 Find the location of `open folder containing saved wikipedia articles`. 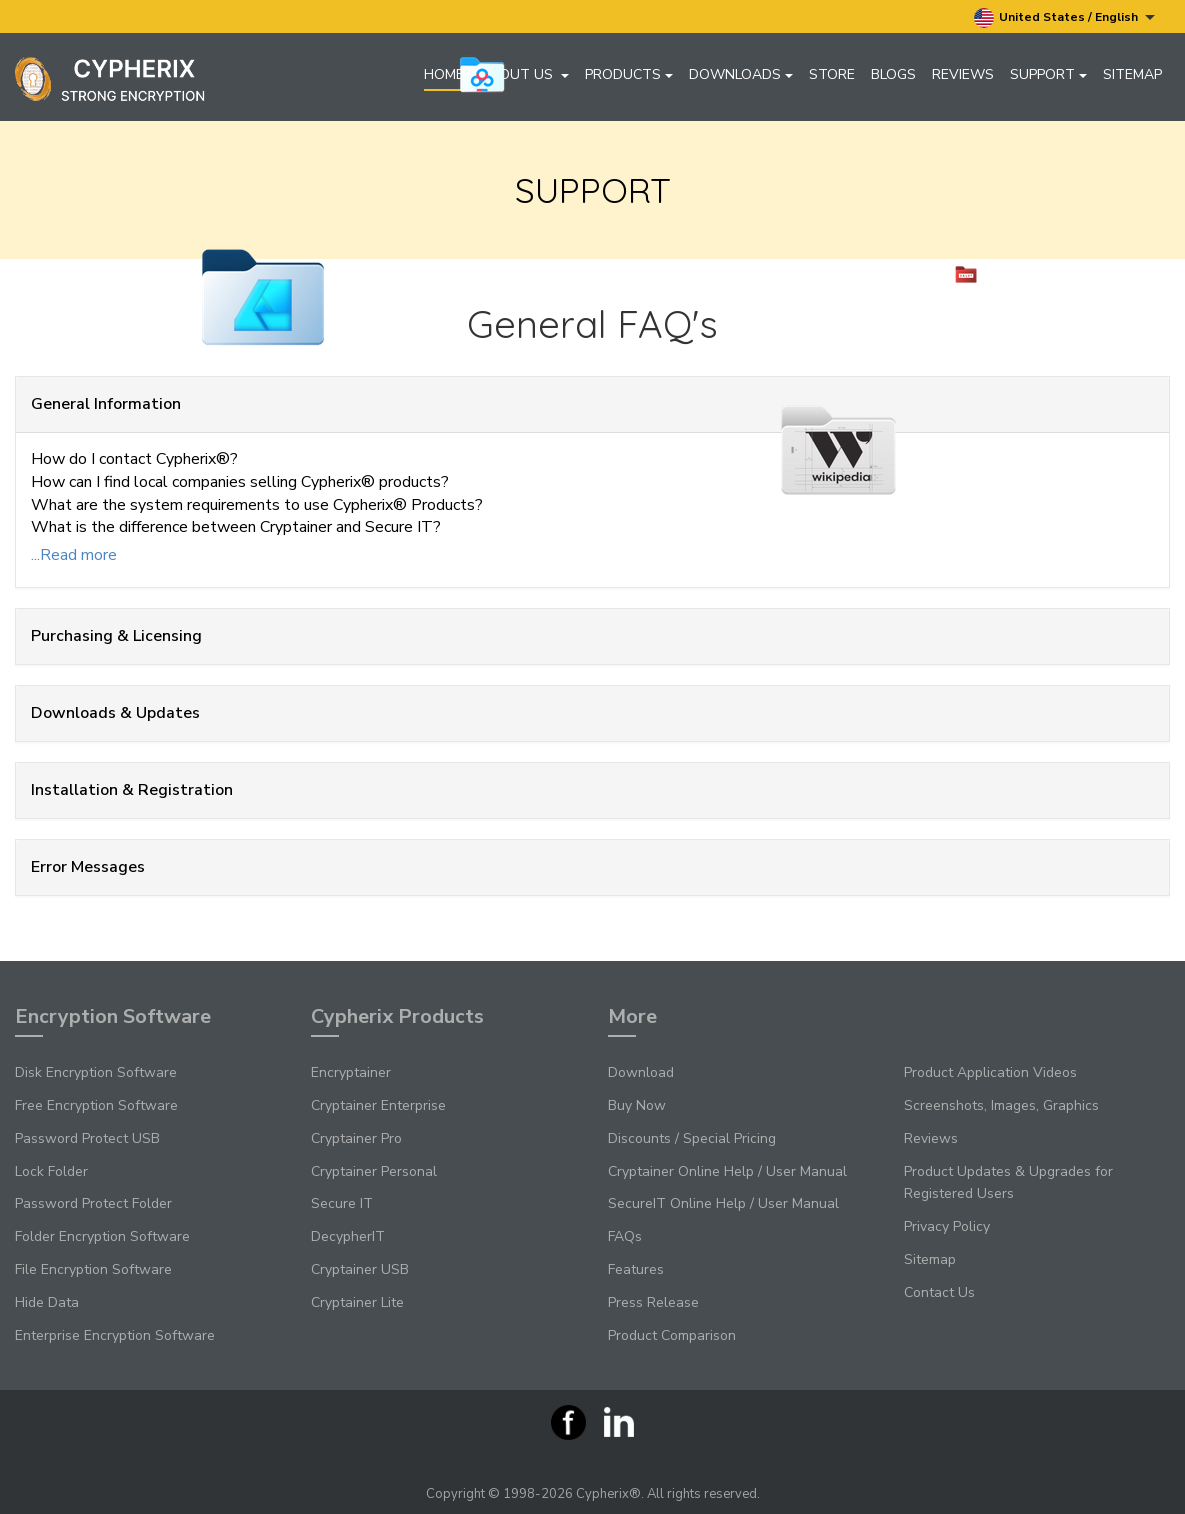

open folder containing saved wikipedia articles is located at coordinates (838, 453).